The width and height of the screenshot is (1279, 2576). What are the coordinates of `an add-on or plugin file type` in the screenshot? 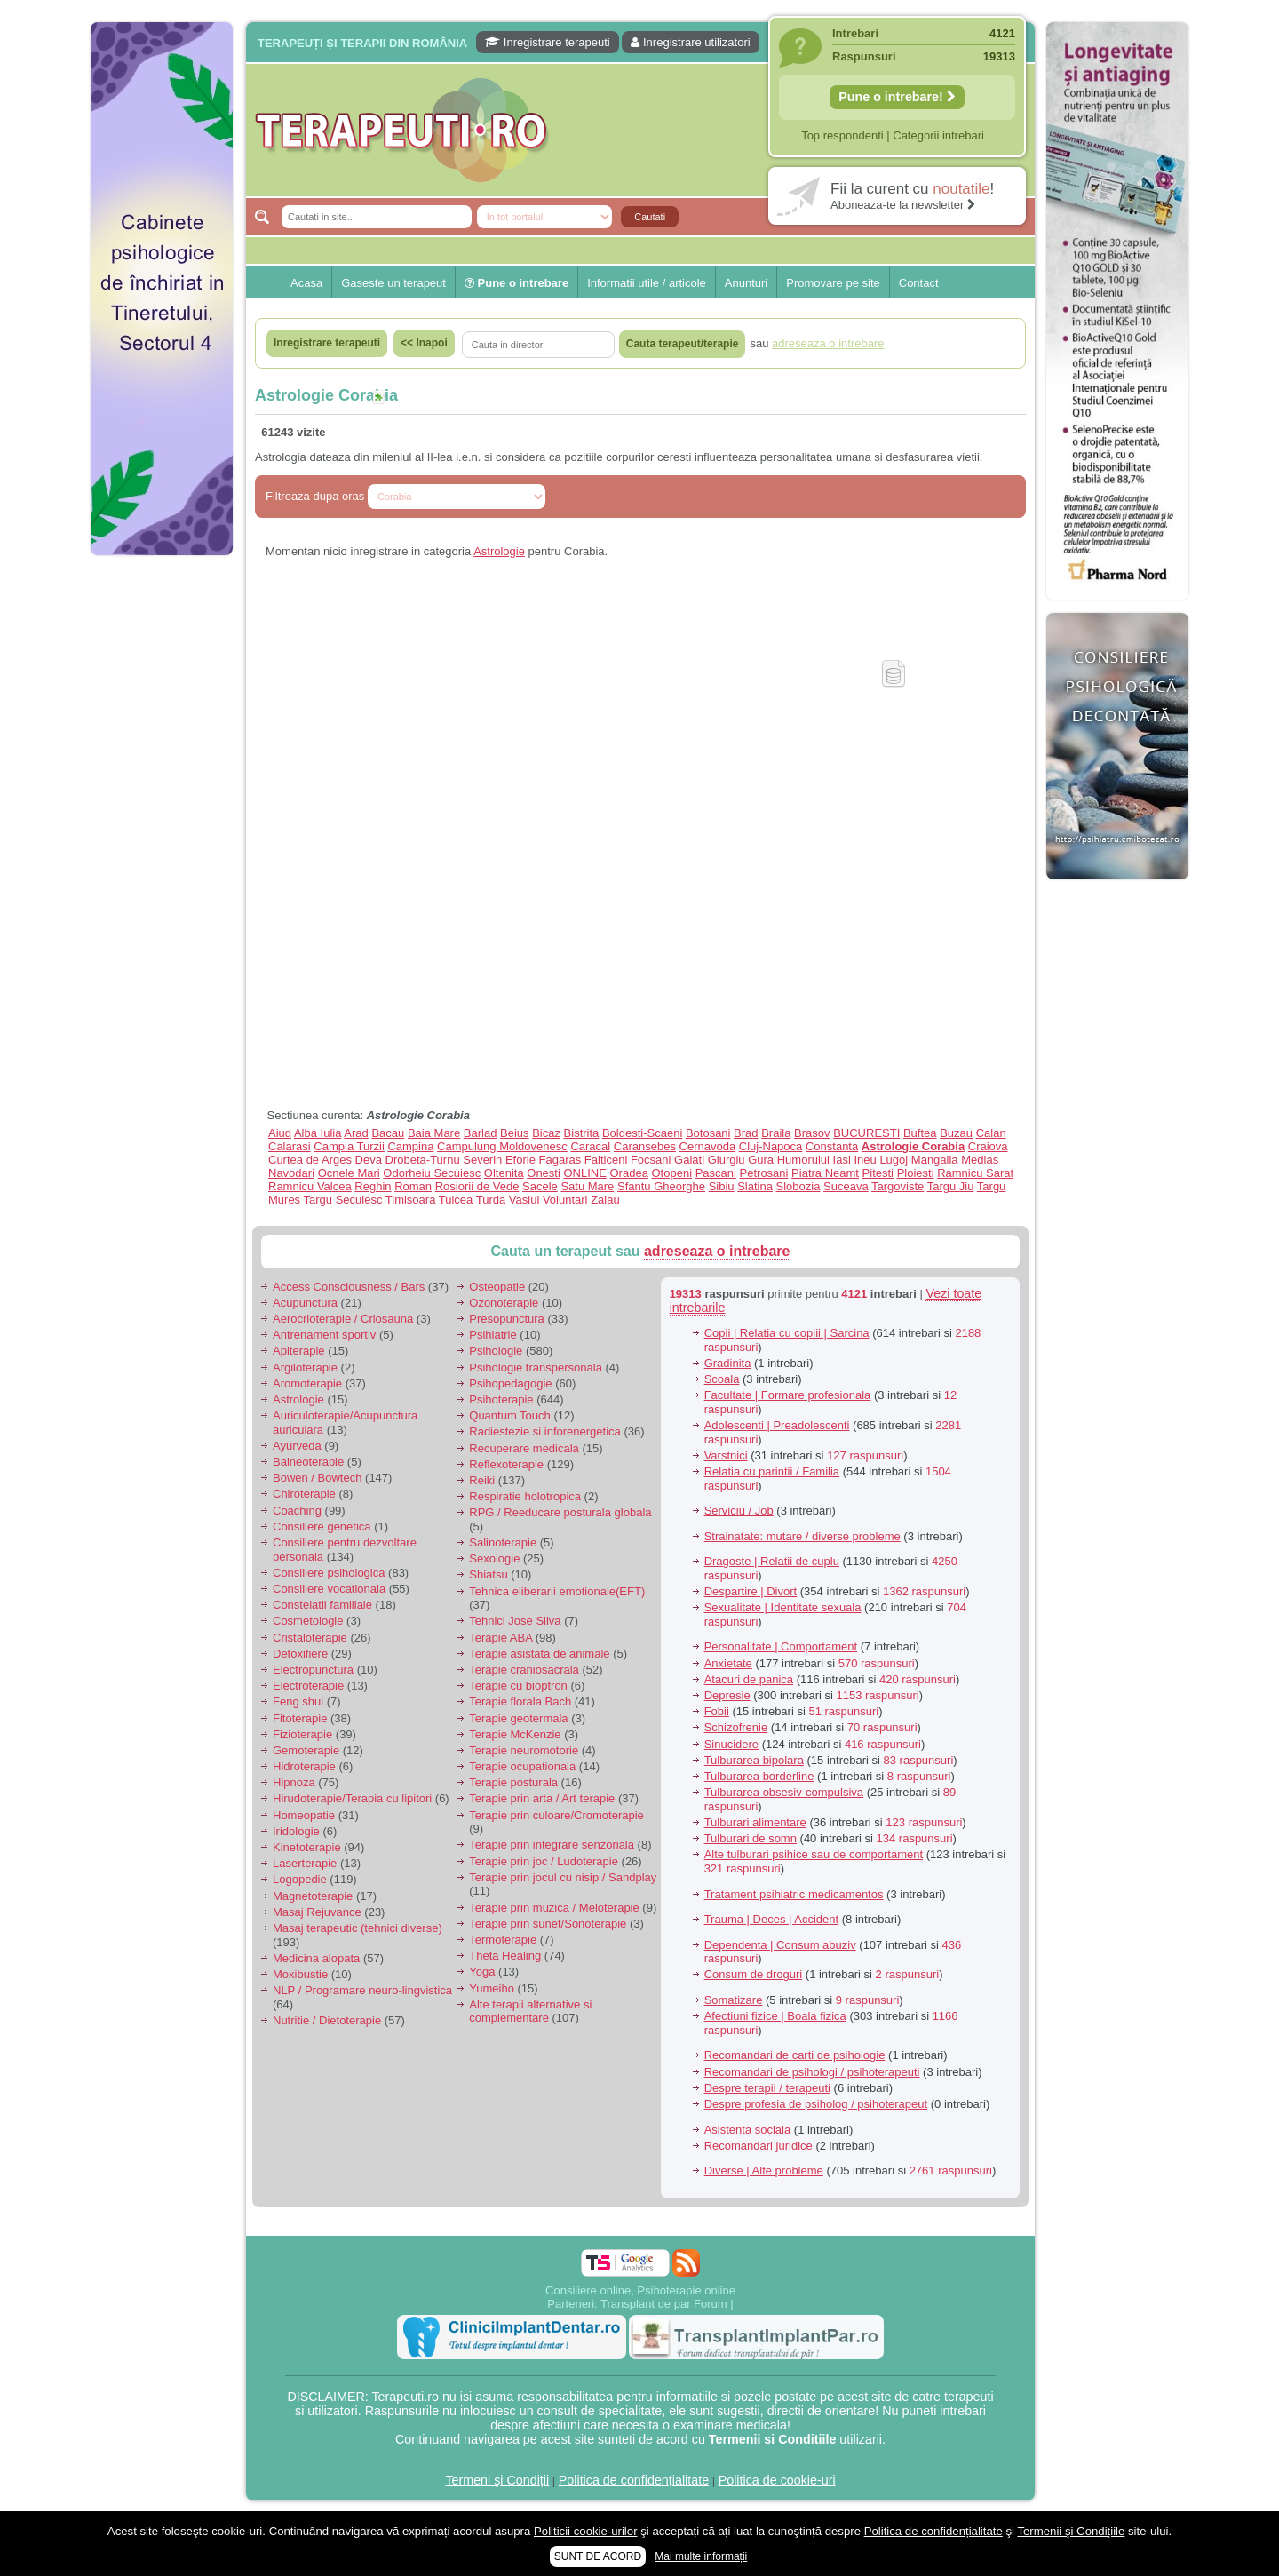 It's located at (378, 397).